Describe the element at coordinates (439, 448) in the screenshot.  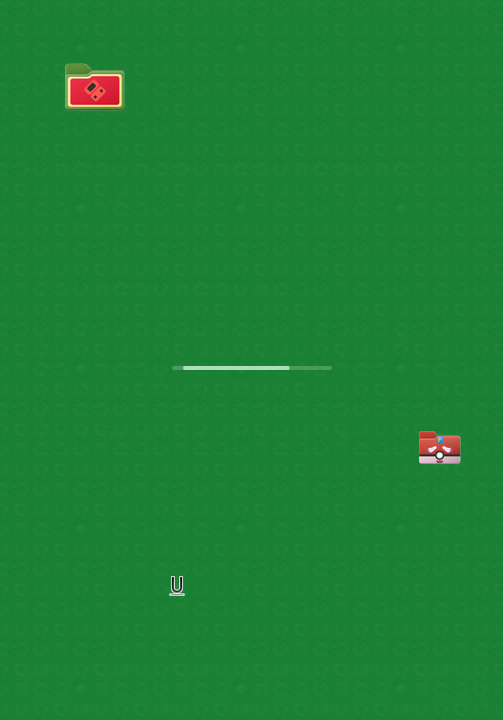
I see `open pokémon-themed folder` at that location.